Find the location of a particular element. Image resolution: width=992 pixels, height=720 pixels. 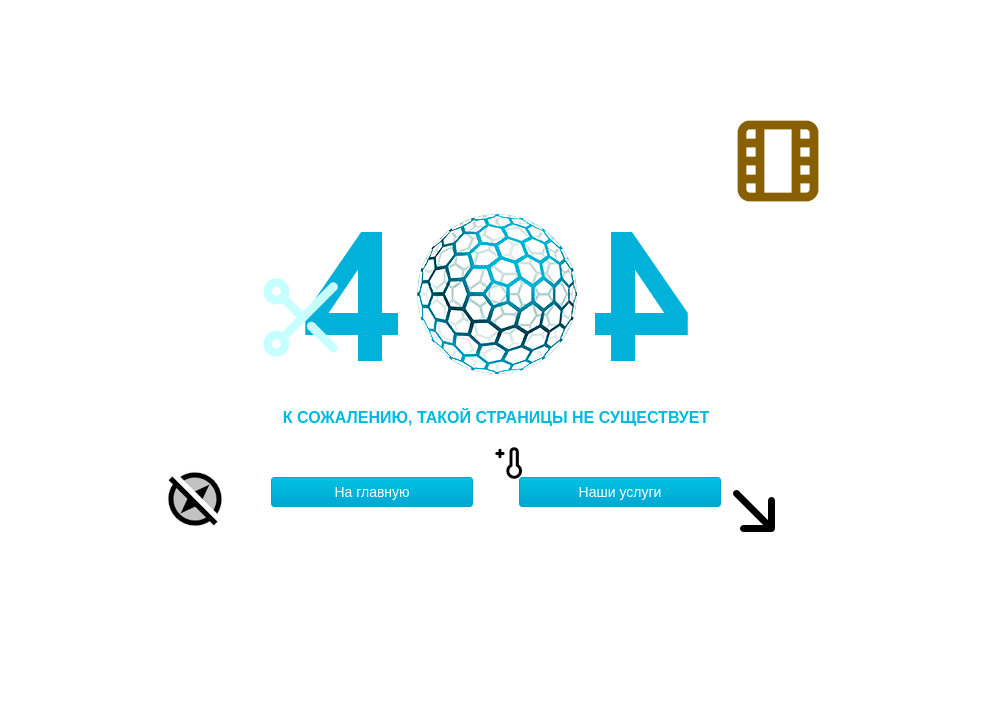

navigate to the next item below is located at coordinates (754, 511).